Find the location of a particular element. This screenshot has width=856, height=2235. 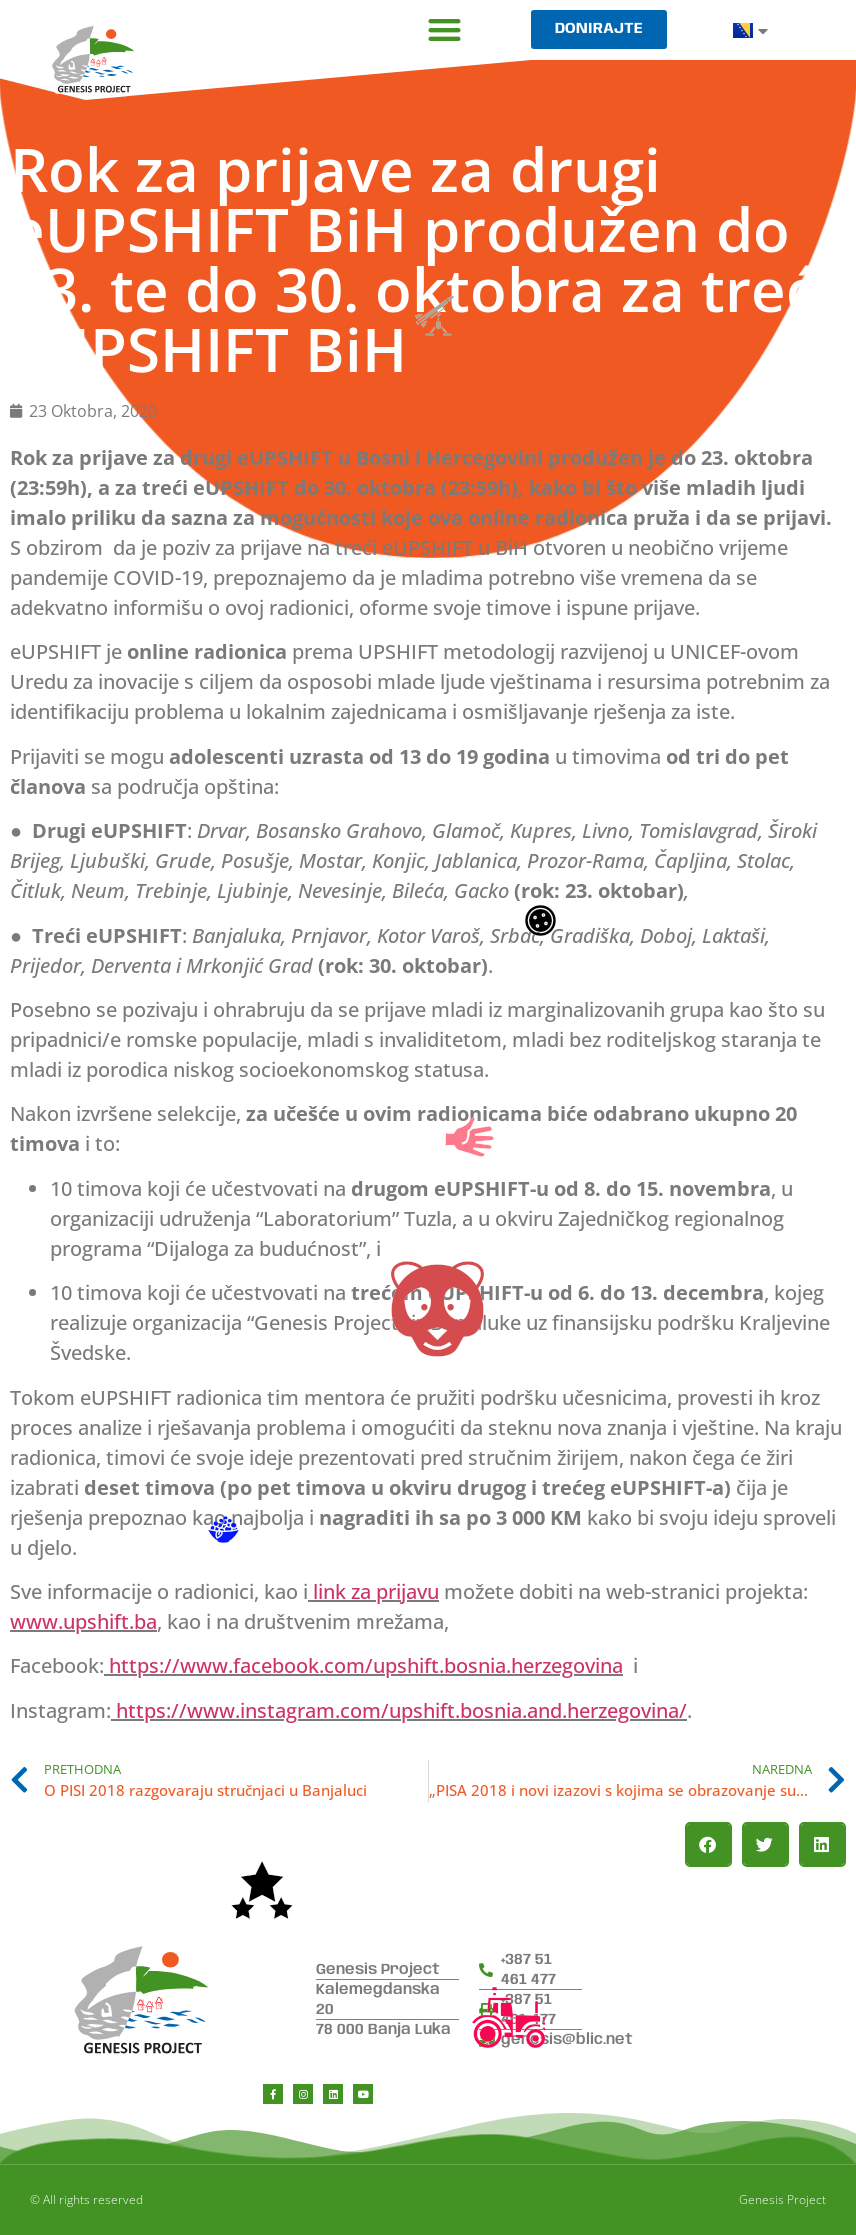

view your ratings or reviews is located at coordinates (262, 1890).